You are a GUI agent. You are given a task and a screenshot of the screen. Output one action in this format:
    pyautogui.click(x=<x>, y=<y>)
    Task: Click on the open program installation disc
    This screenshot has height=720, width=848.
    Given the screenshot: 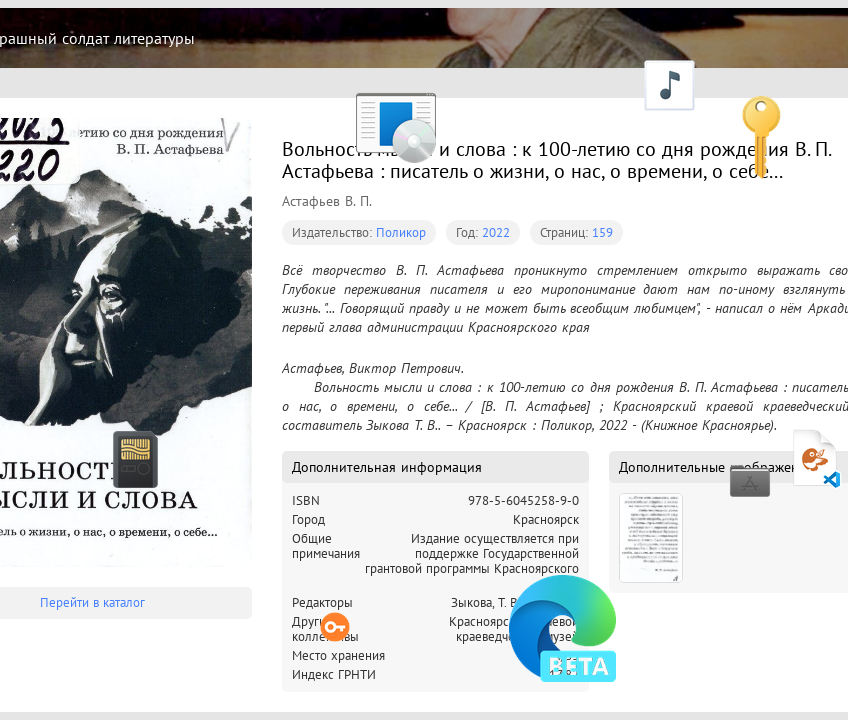 What is the action you would take?
    pyautogui.click(x=396, y=123)
    